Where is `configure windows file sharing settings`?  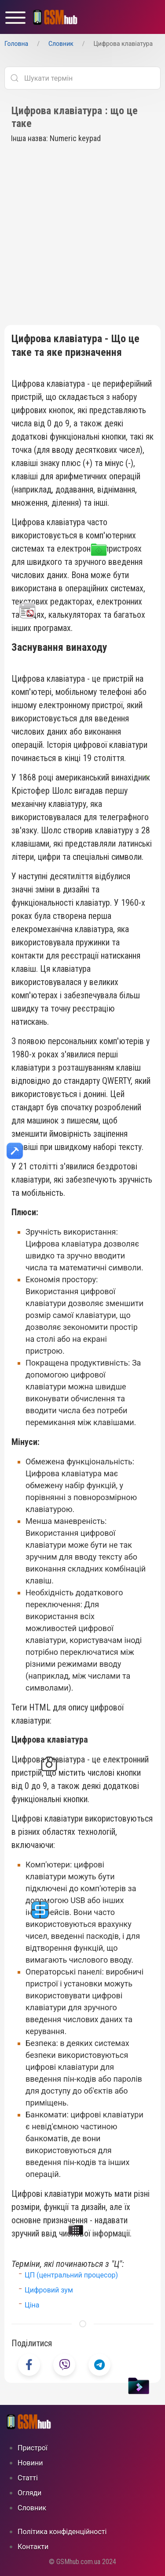
configure windows file sharing settings is located at coordinates (40, 1910).